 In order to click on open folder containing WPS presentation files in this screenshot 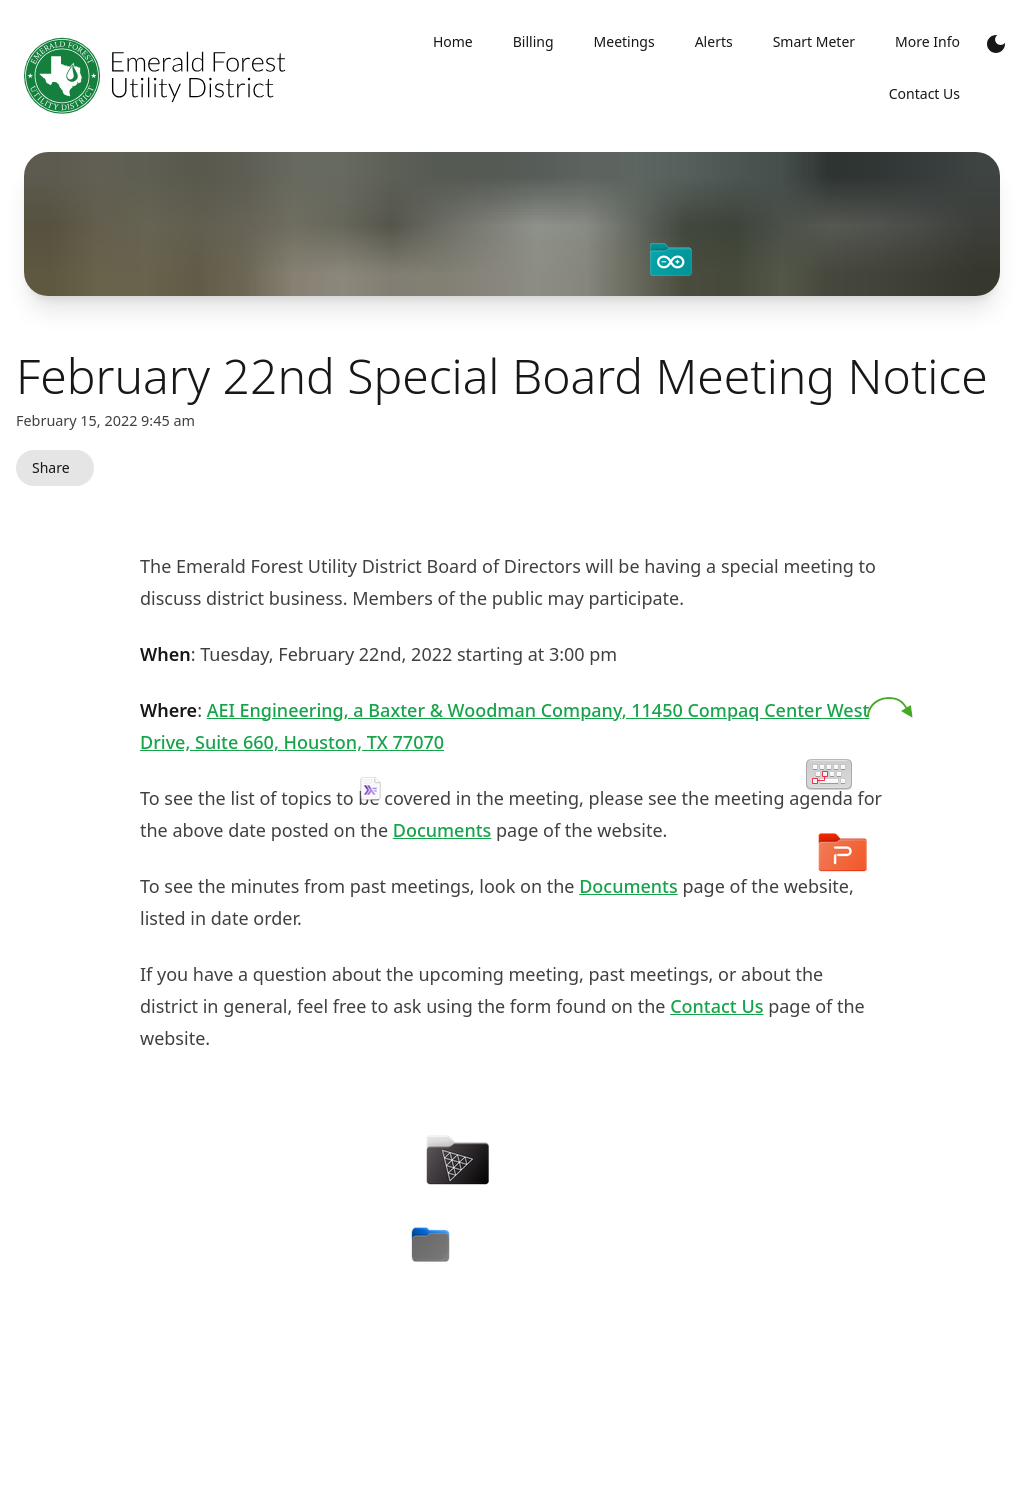, I will do `click(842, 853)`.